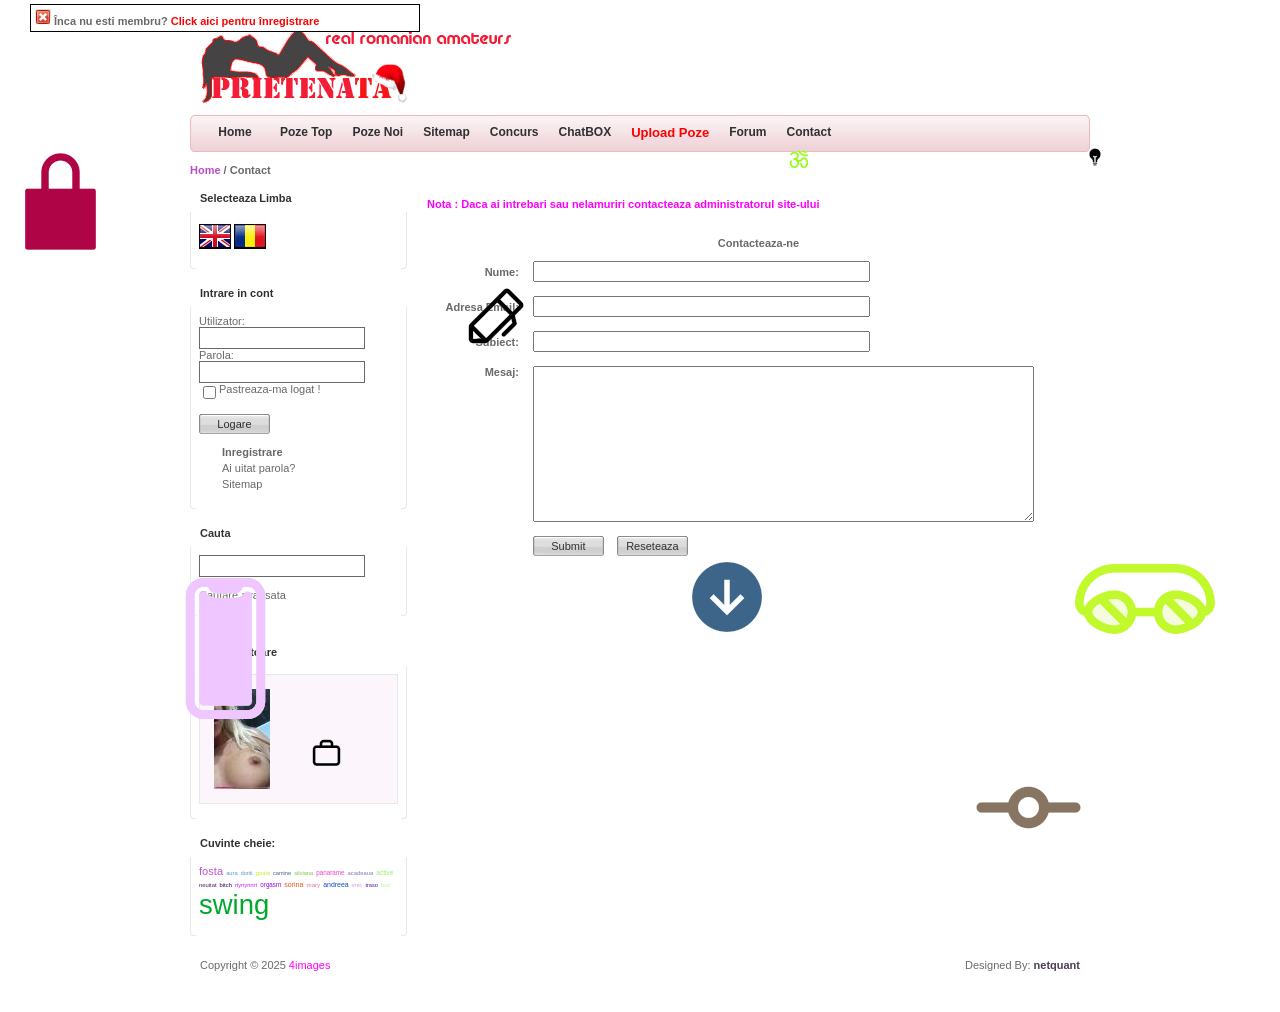  I want to click on view tips or suggestions, so click(1095, 157).